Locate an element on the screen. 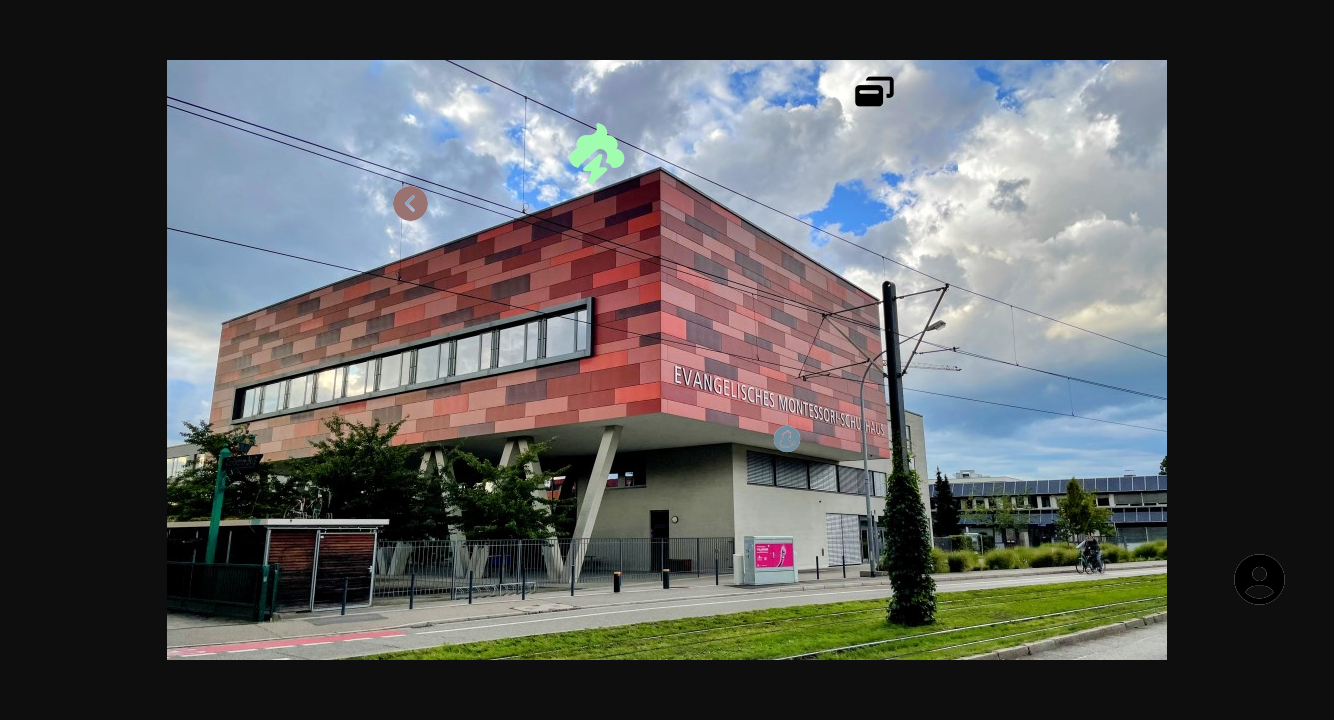  indicates a system error or crash is located at coordinates (597, 154).